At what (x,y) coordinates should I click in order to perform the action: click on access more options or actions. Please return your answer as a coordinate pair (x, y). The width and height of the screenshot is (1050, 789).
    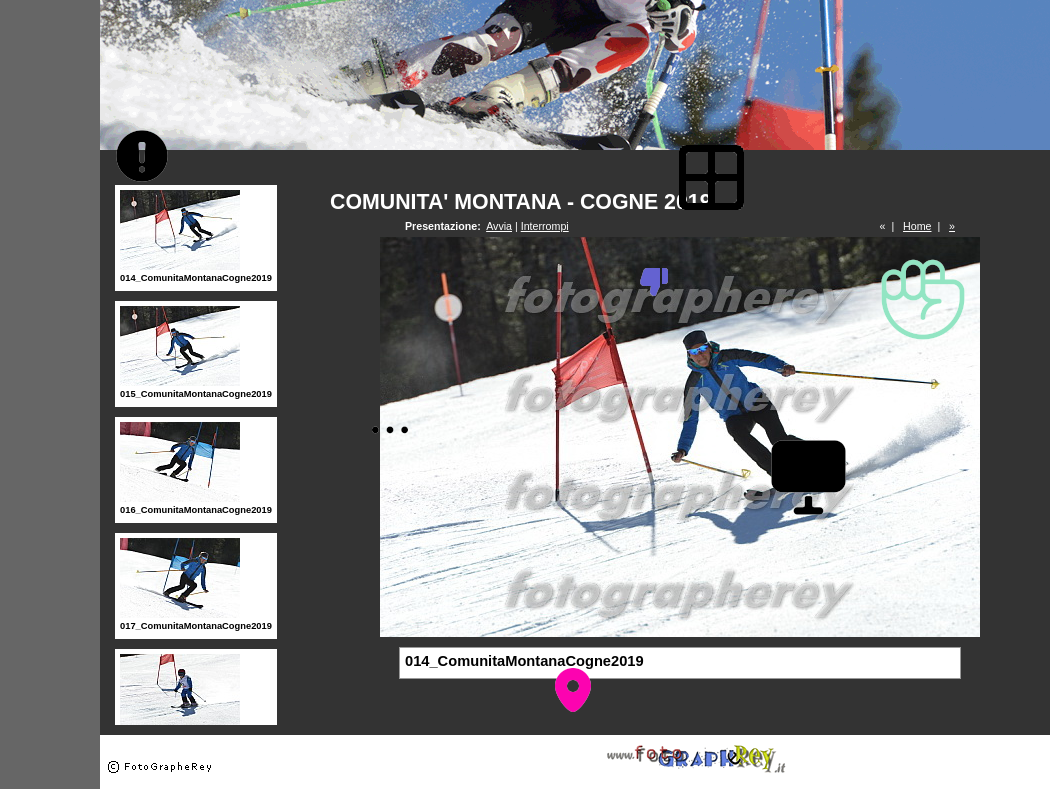
    Looking at the image, I should click on (390, 431).